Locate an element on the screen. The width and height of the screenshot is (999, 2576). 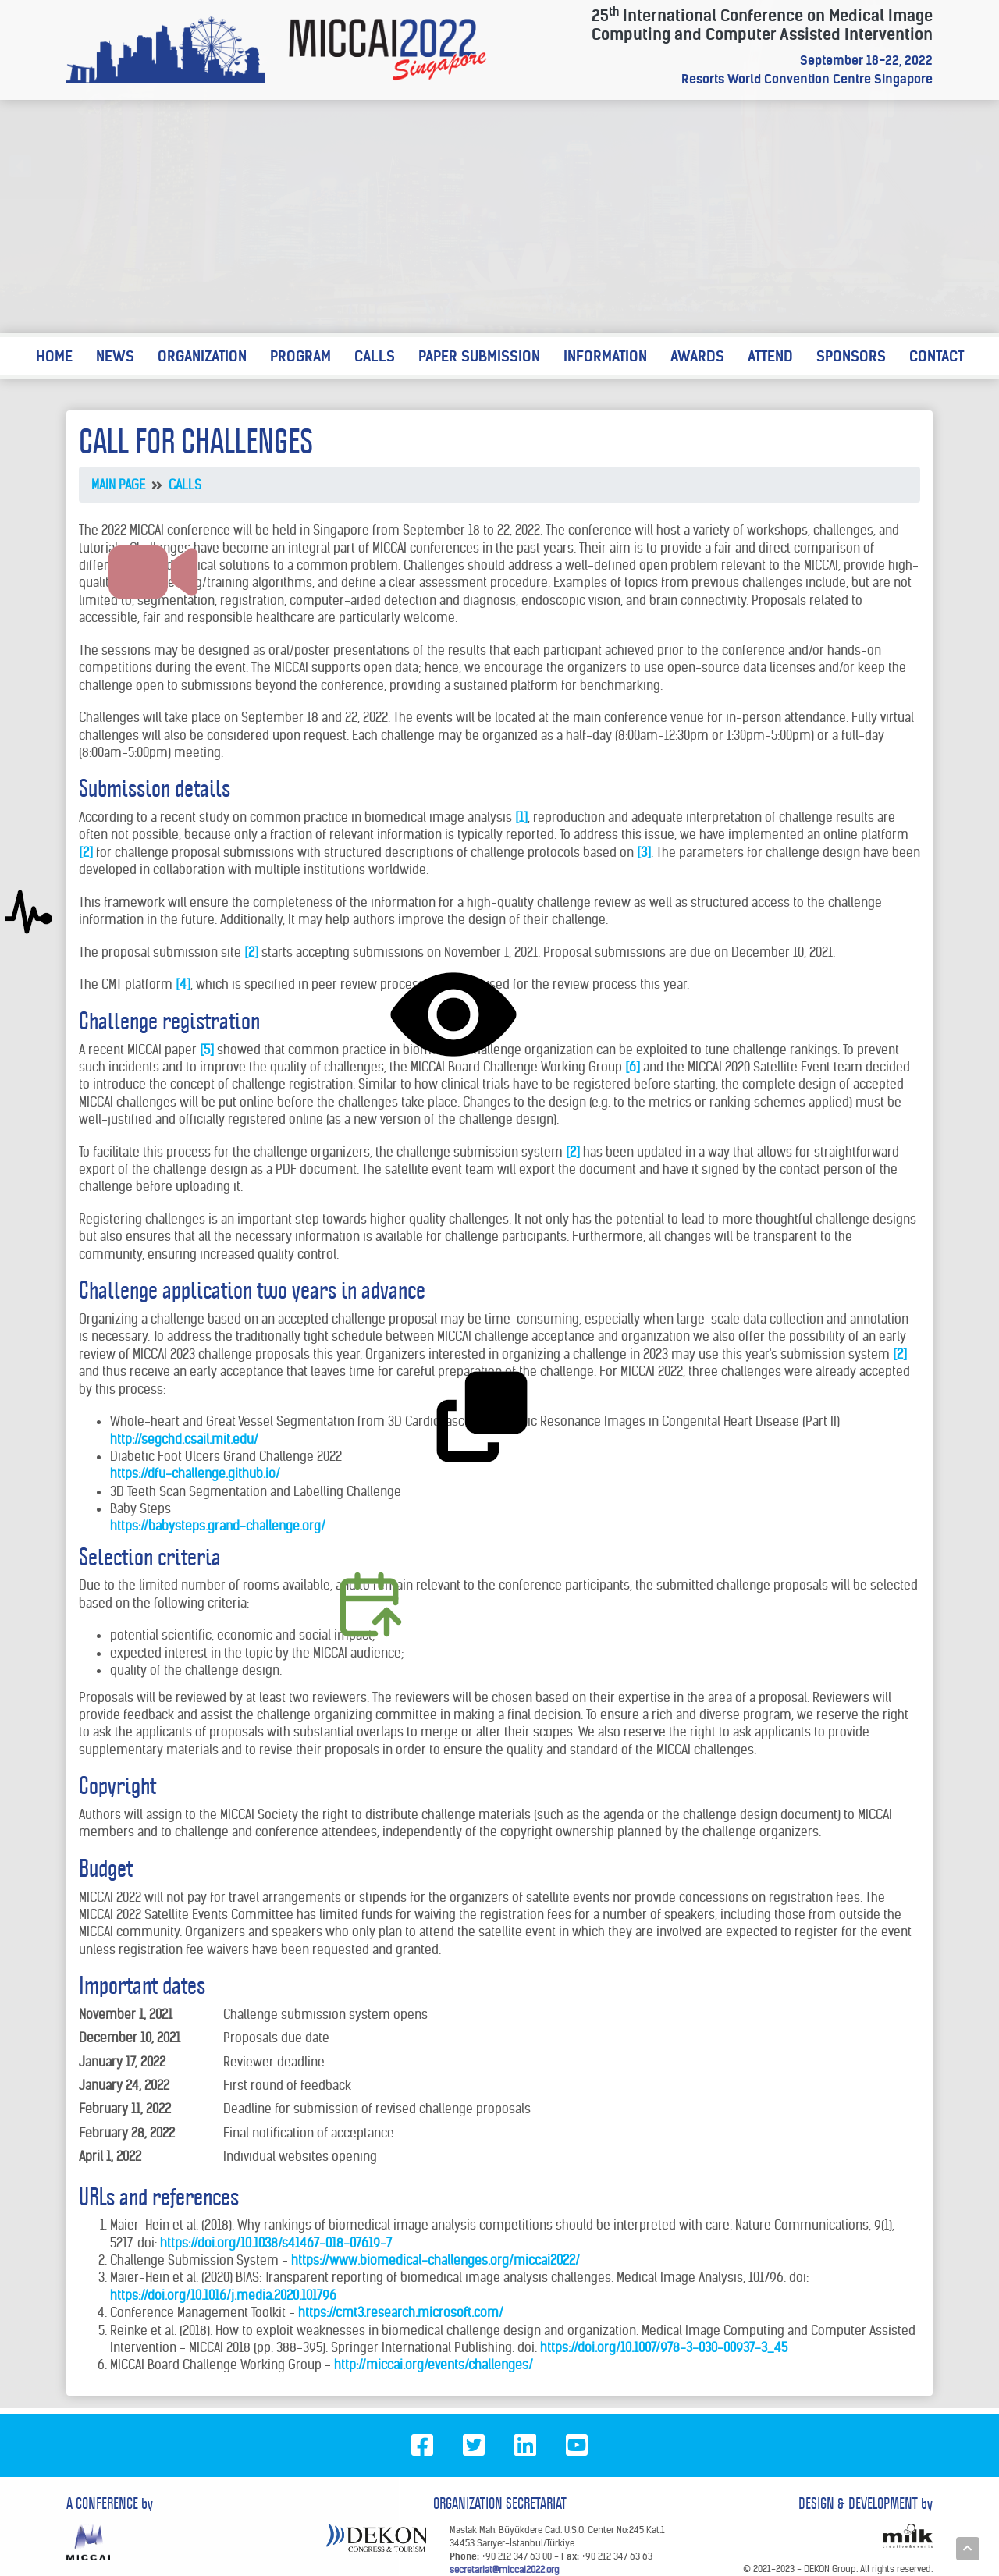
view or preview content is located at coordinates (453, 1014).